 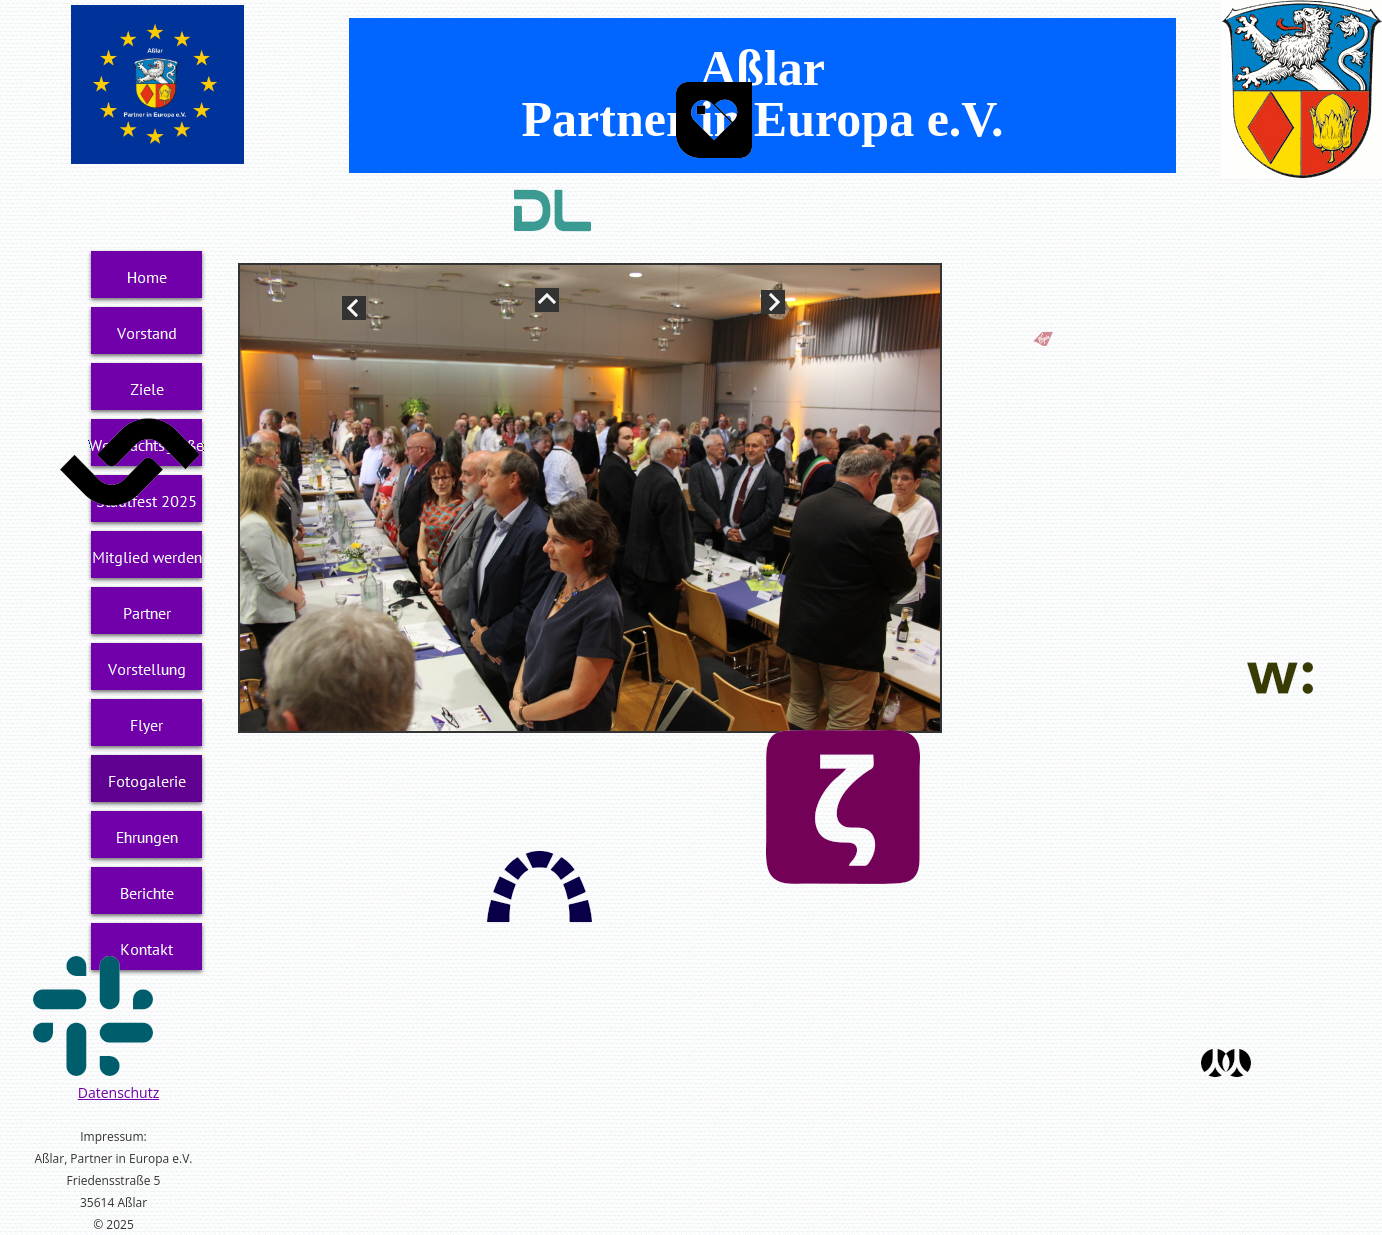 I want to click on open redmine project management, so click(x=539, y=886).